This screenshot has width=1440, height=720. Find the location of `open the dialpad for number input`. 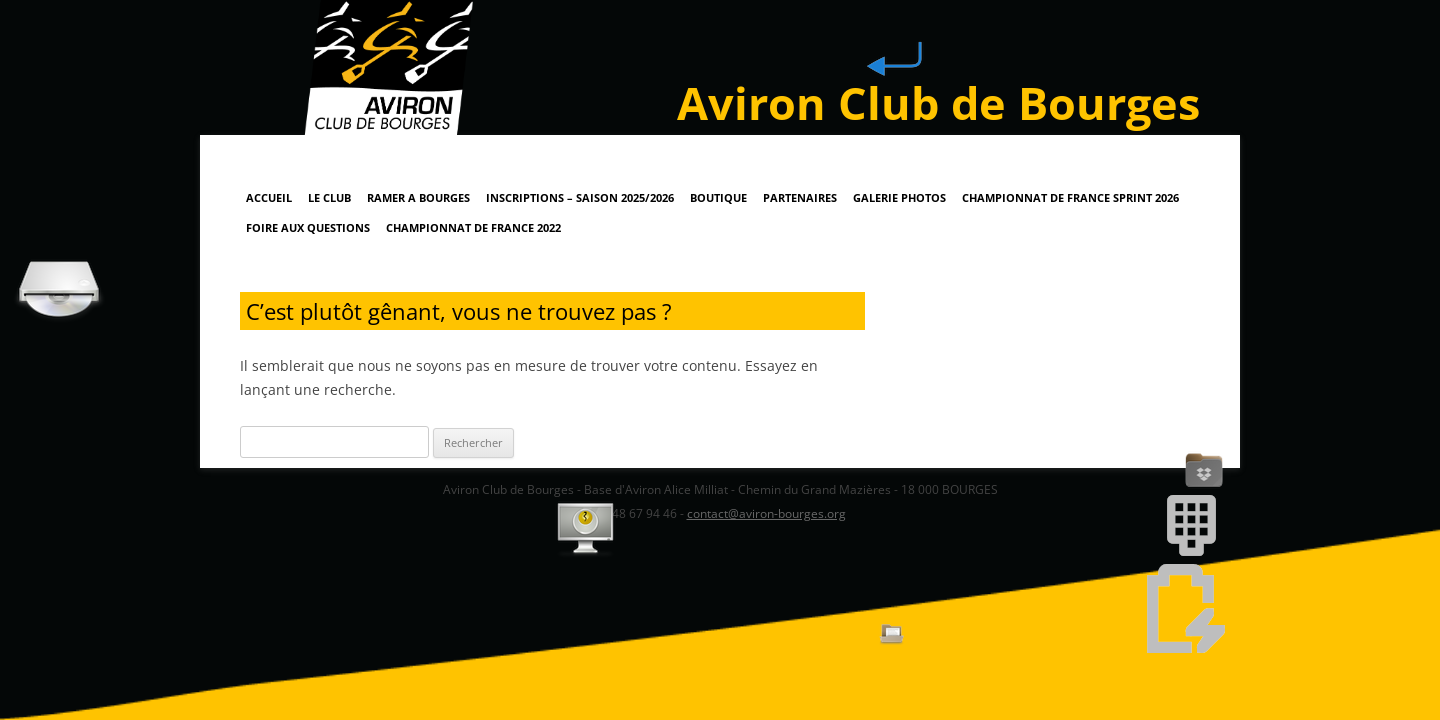

open the dialpad for number input is located at coordinates (1191, 527).